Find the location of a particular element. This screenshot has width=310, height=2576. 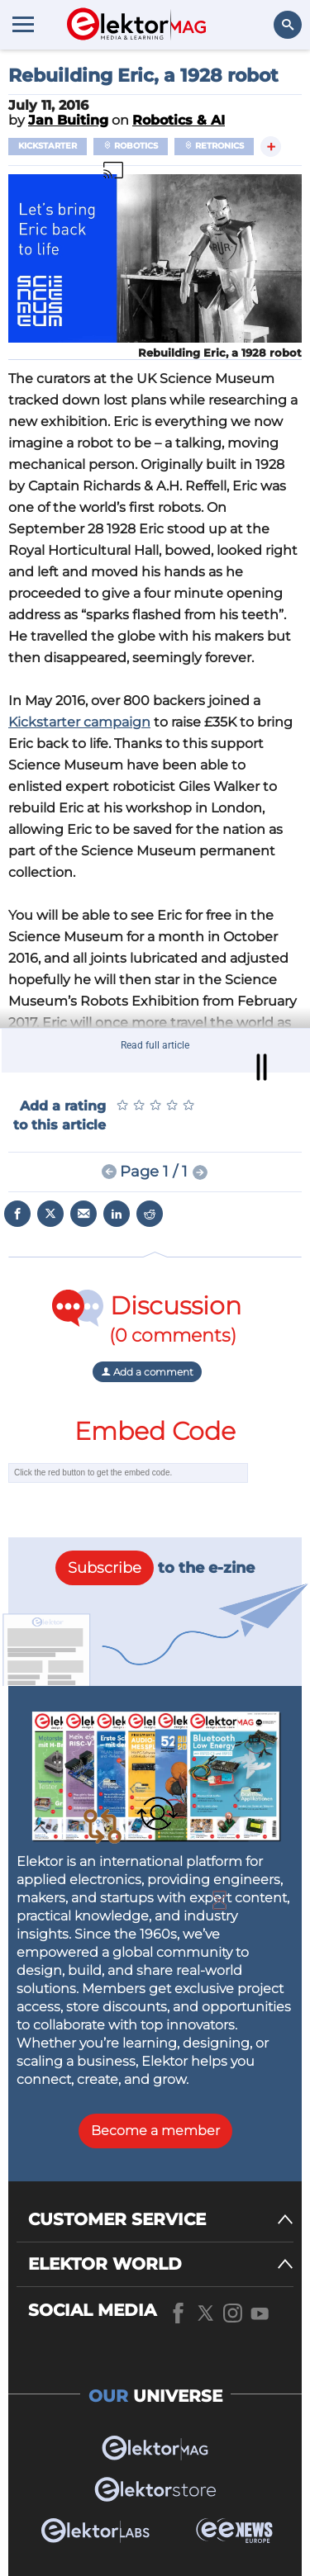

indicates loading or processing in progress is located at coordinates (219, 1900).